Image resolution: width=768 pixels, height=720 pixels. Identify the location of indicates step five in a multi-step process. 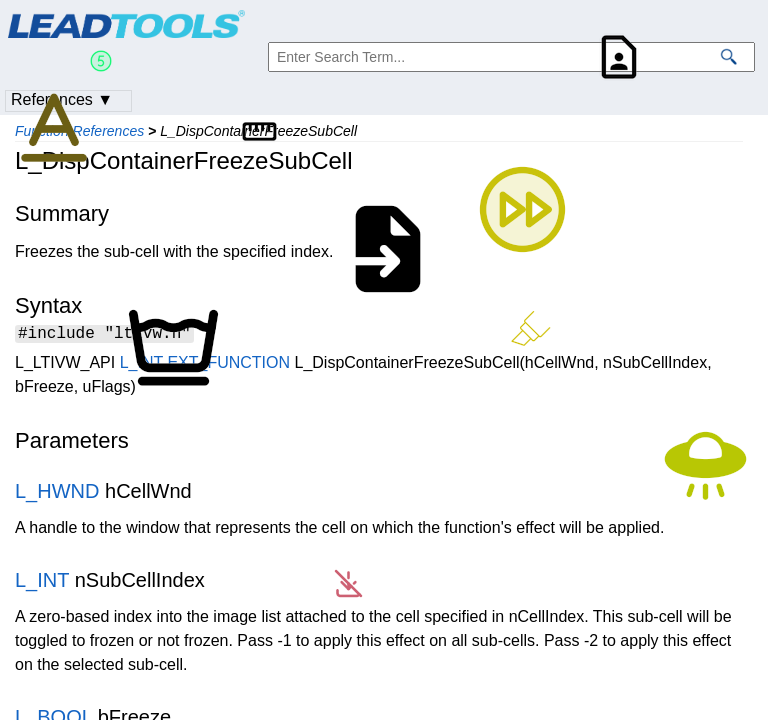
(101, 61).